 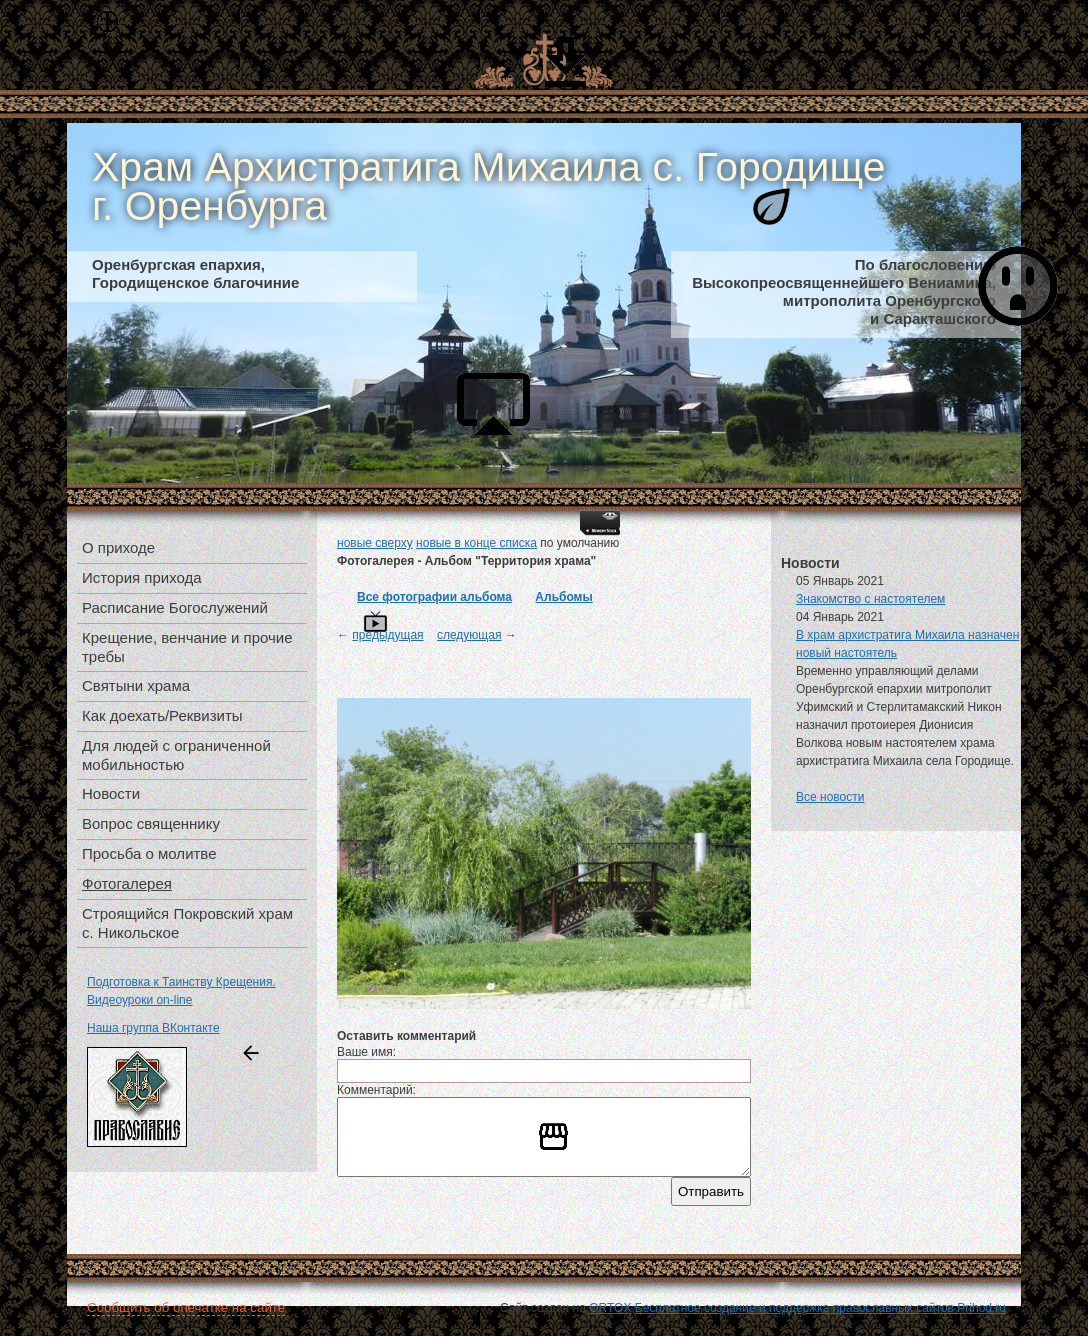 What do you see at coordinates (600, 523) in the screenshot?
I see `access memory stick storage device` at bounding box center [600, 523].